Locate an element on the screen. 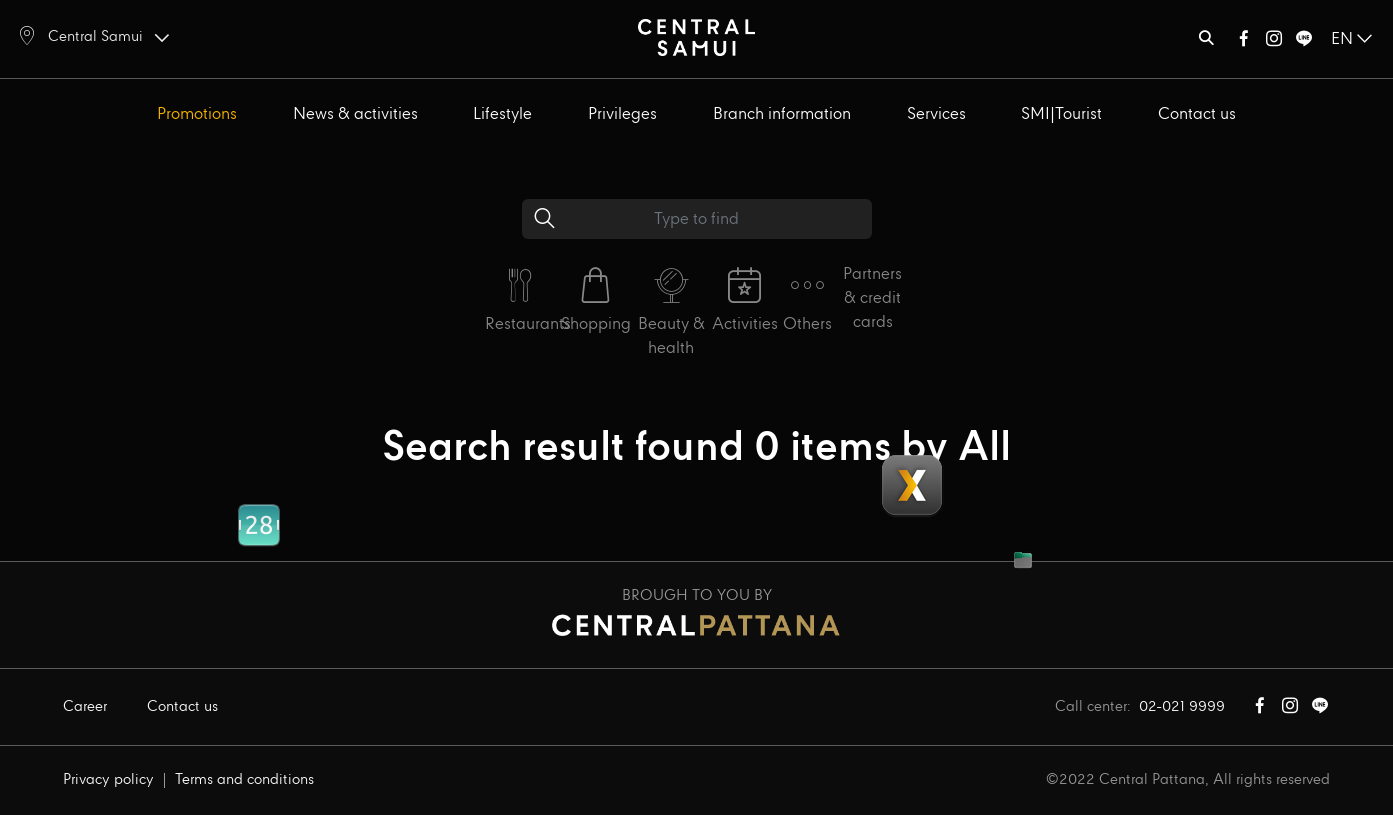 The height and width of the screenshot is (815, 1393). open the office calendar app is located at coordinates (259, 525).